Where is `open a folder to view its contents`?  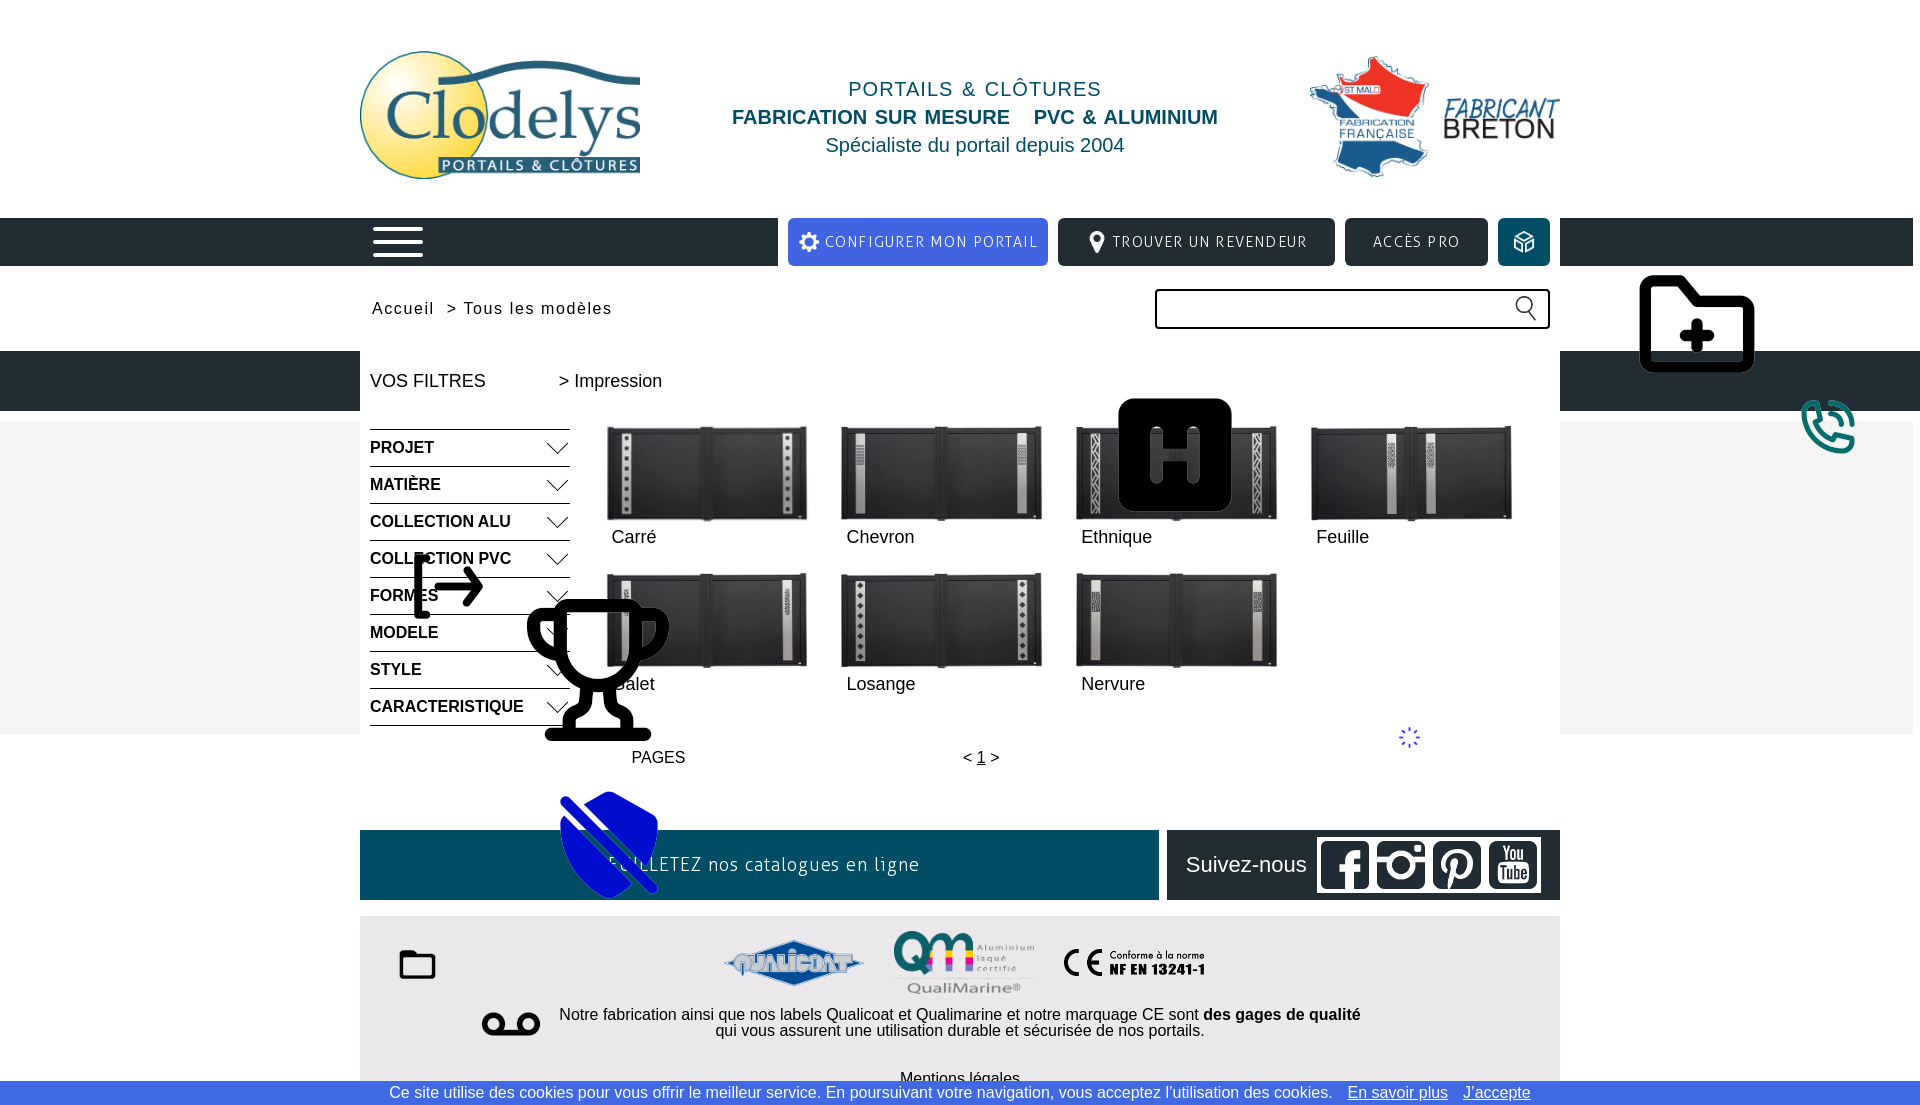
open a folder to view its contents is located at coordinates (417, 964).